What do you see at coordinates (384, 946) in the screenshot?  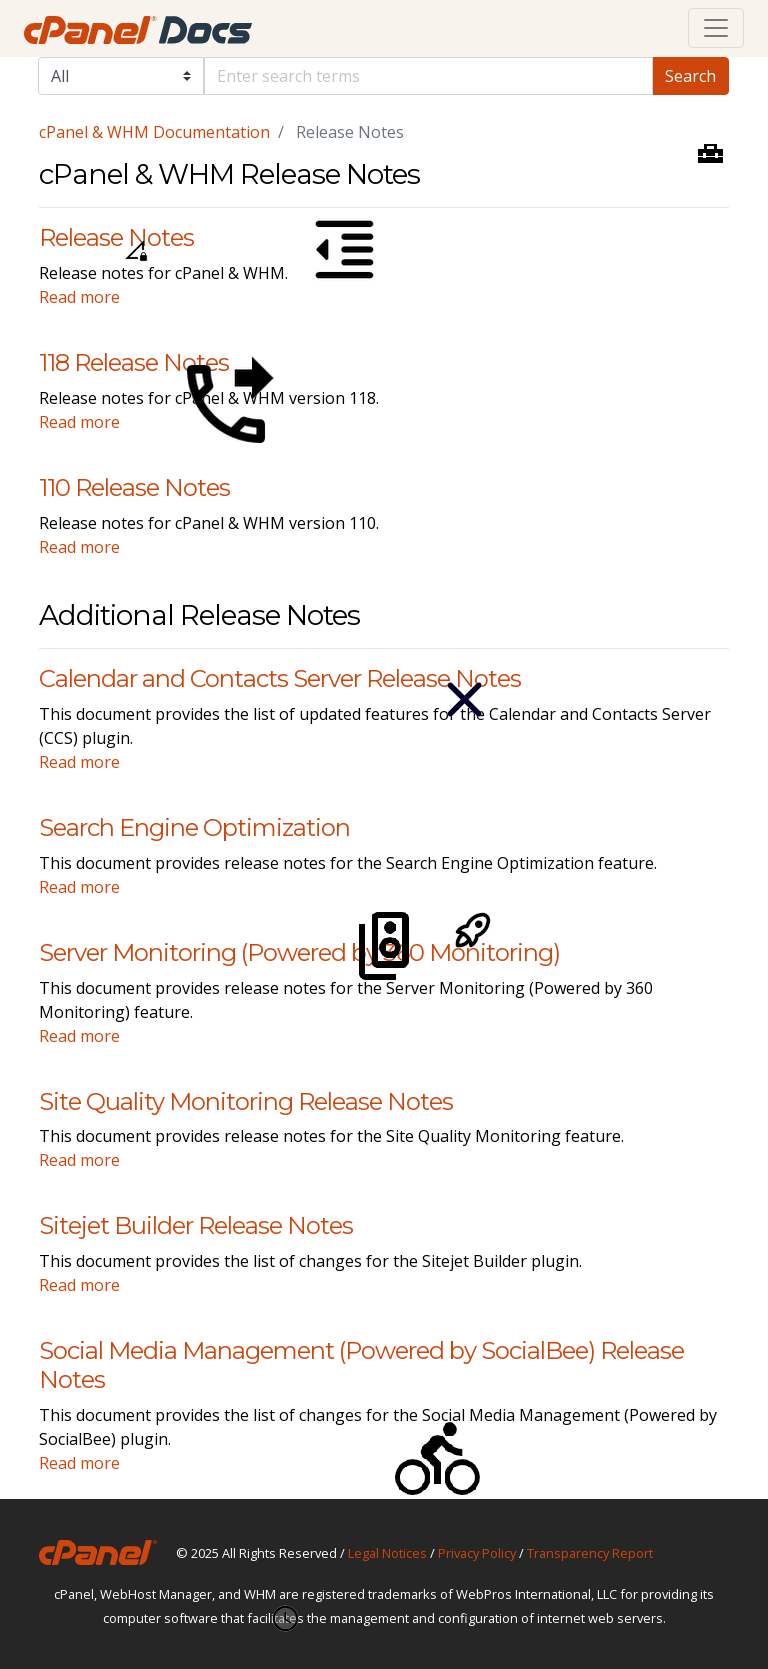 I see `access speaker group settings` at bounding box center [384, 946].